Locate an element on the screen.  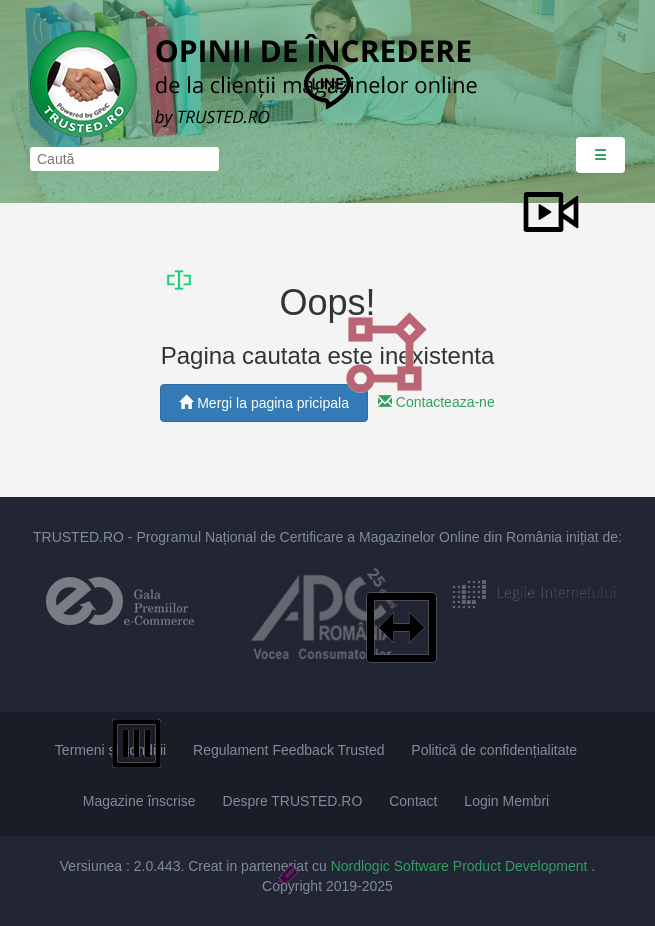
start a live broadcast or stream is located at coordinates (551, 212).